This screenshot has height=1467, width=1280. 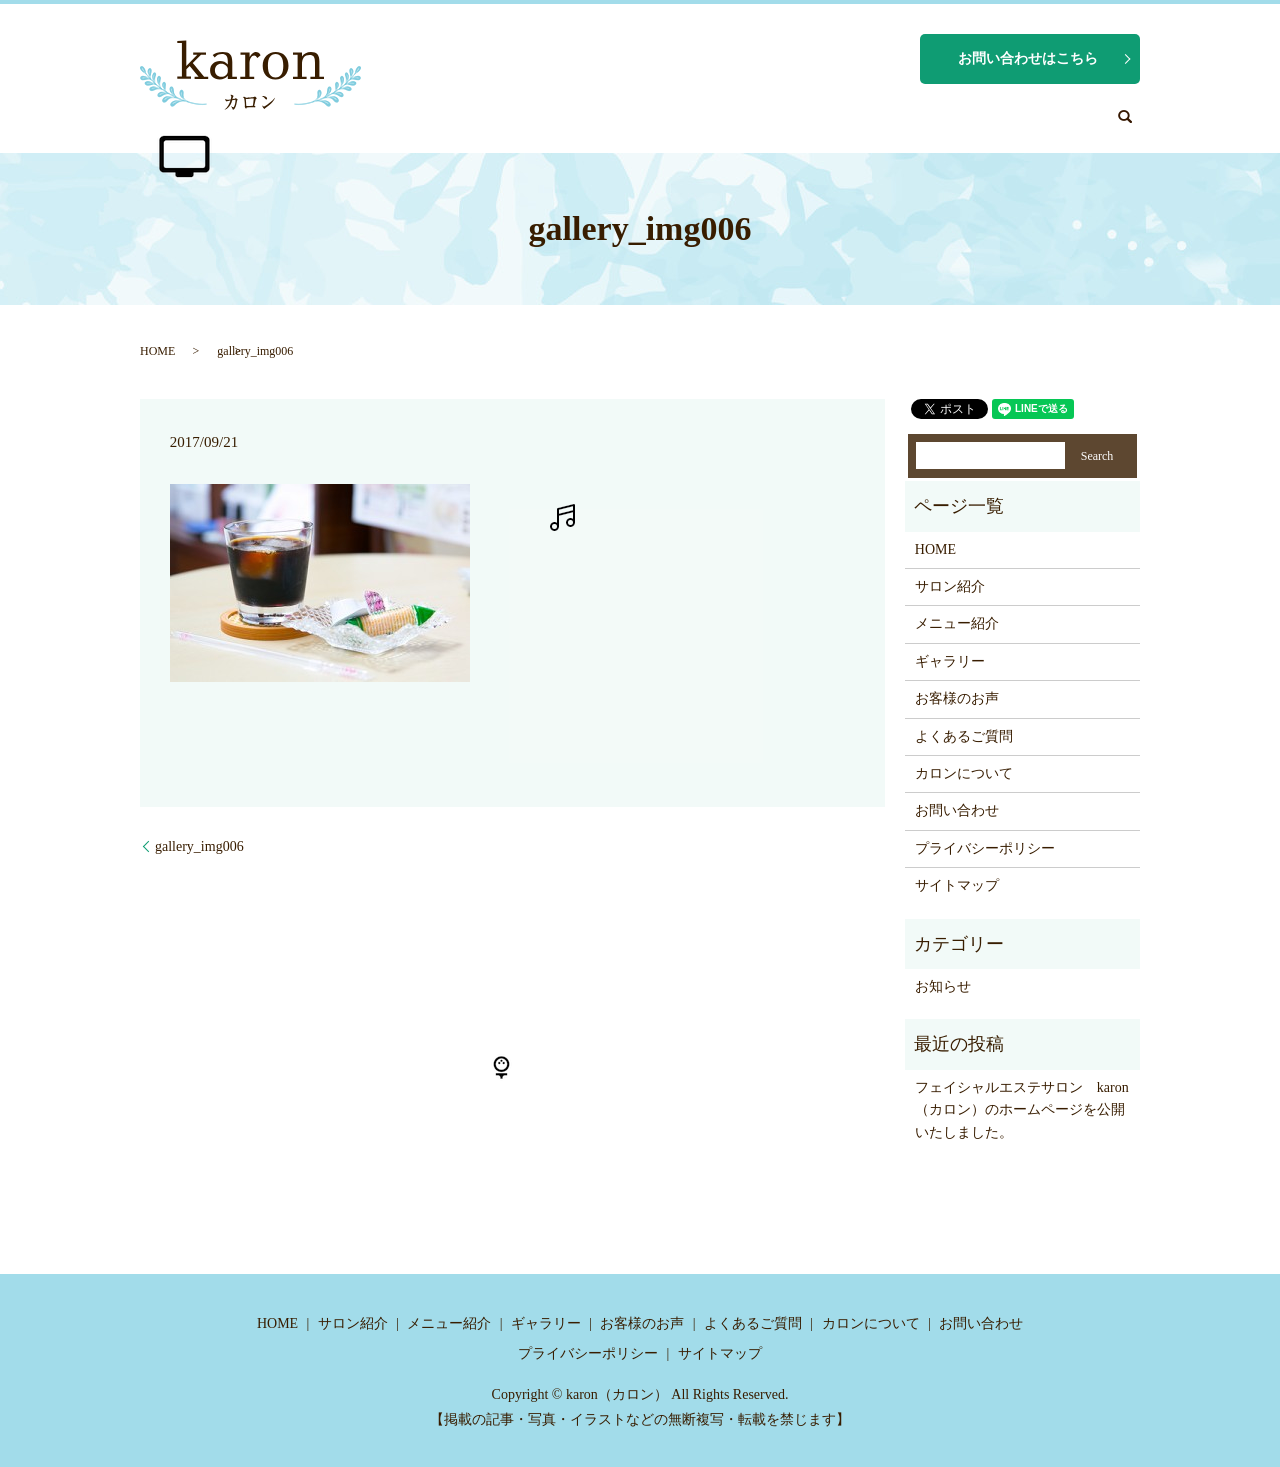 I want to click on access tv or display settings, so click(x=184, y=156).